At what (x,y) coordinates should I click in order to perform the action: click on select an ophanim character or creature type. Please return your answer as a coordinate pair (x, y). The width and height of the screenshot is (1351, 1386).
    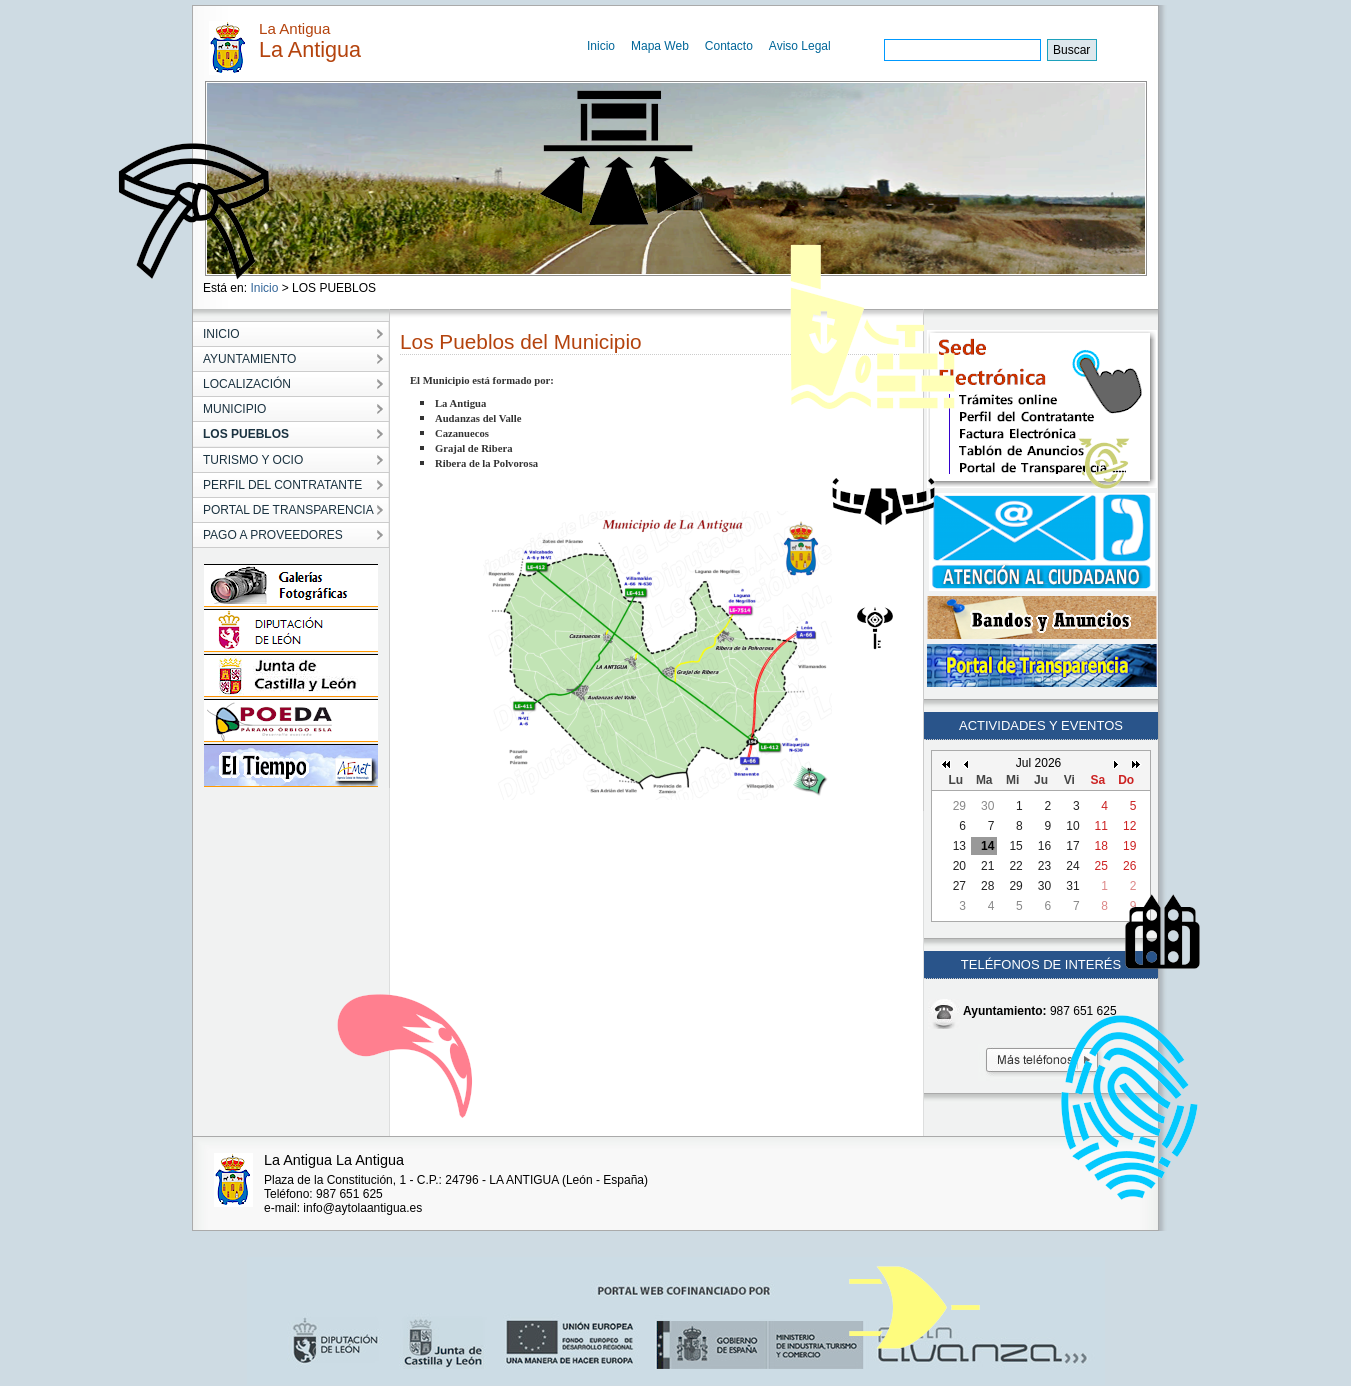
    Looking at the image, I should click on (1104, 463).